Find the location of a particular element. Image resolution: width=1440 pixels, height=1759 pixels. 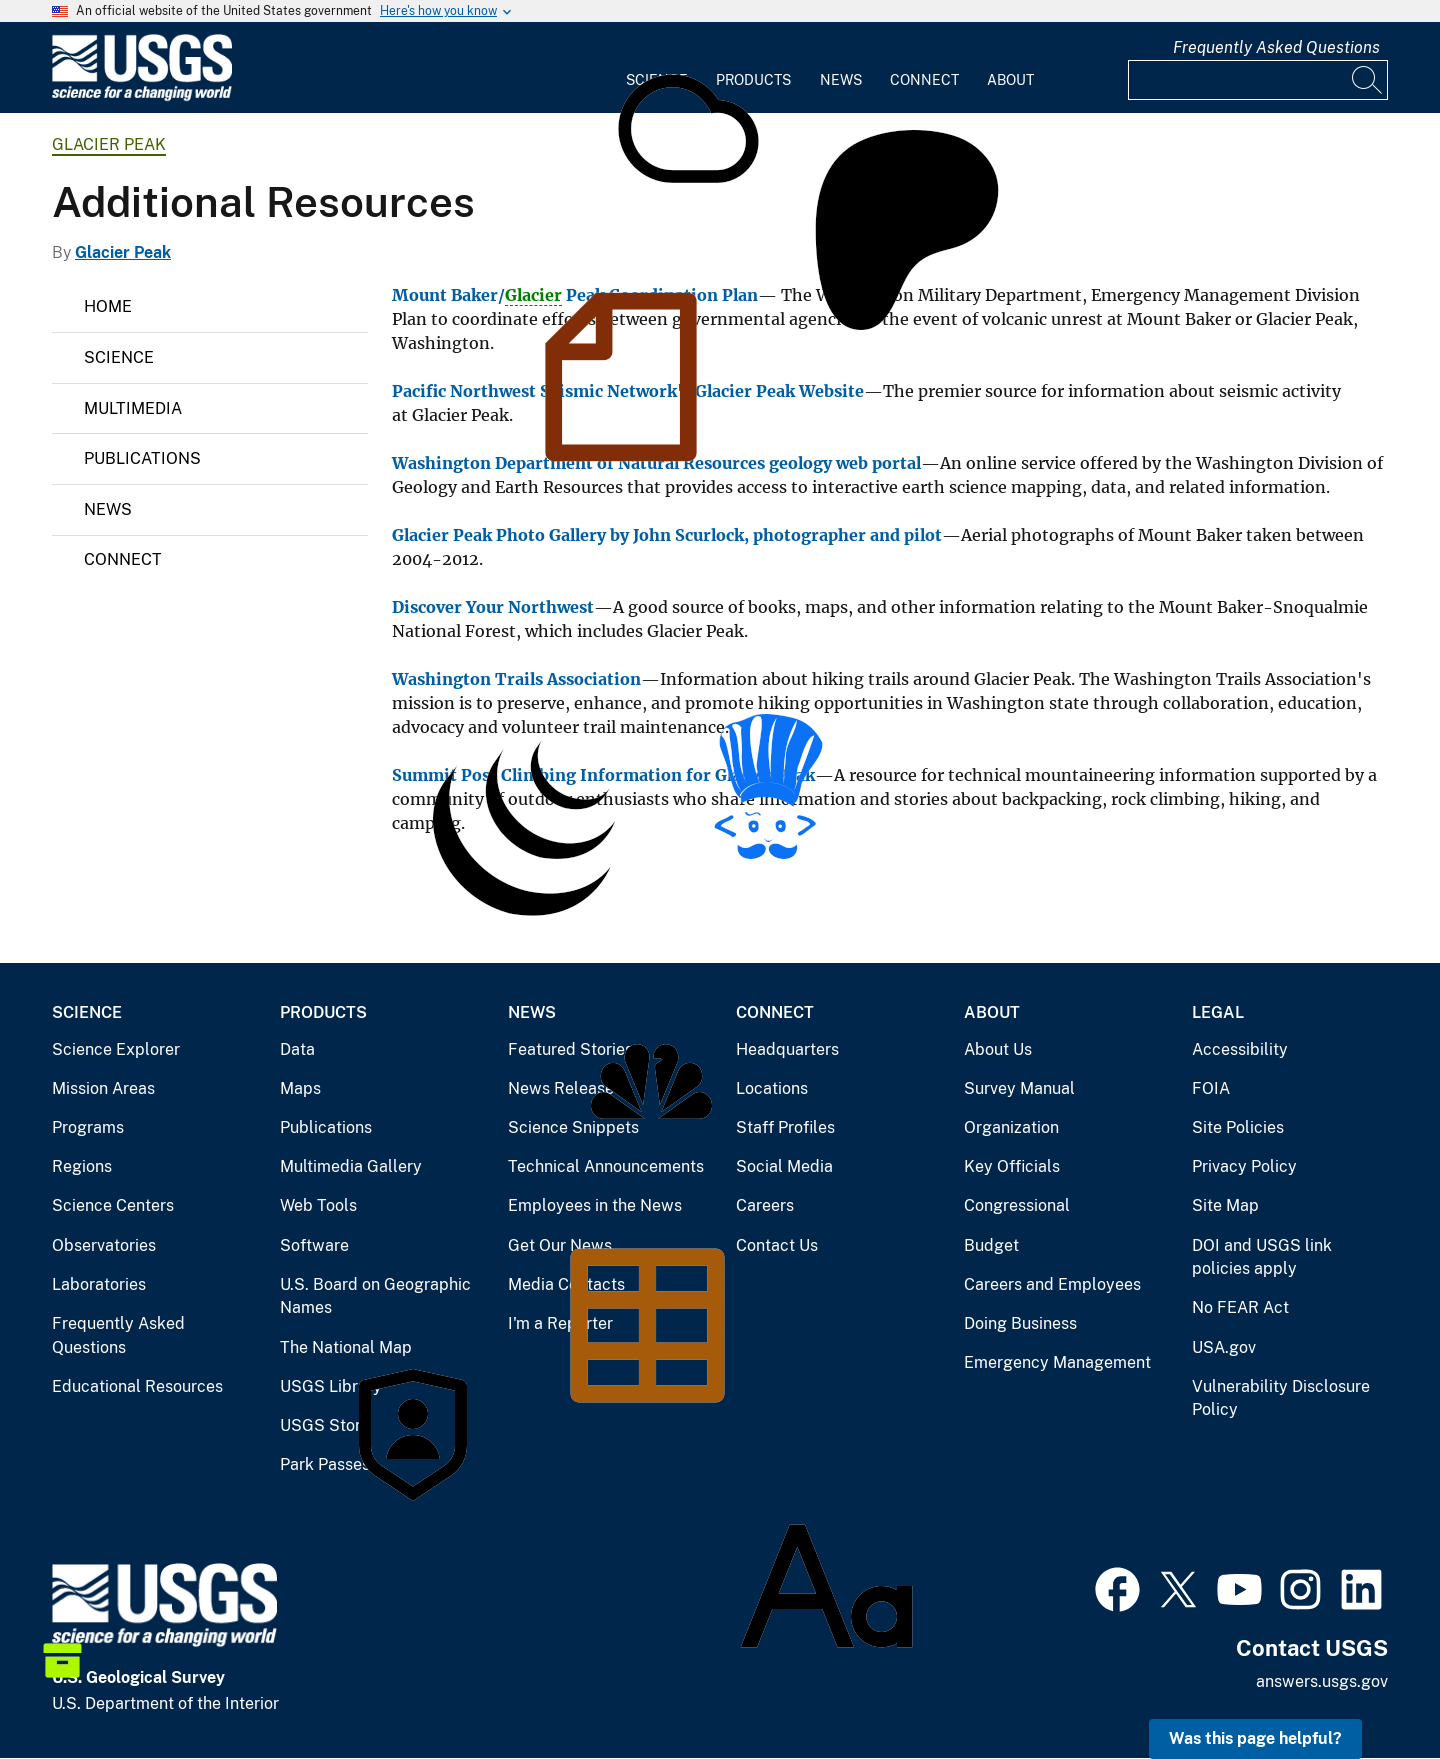

adjust text size settings is located at coordinates (828, 1586).